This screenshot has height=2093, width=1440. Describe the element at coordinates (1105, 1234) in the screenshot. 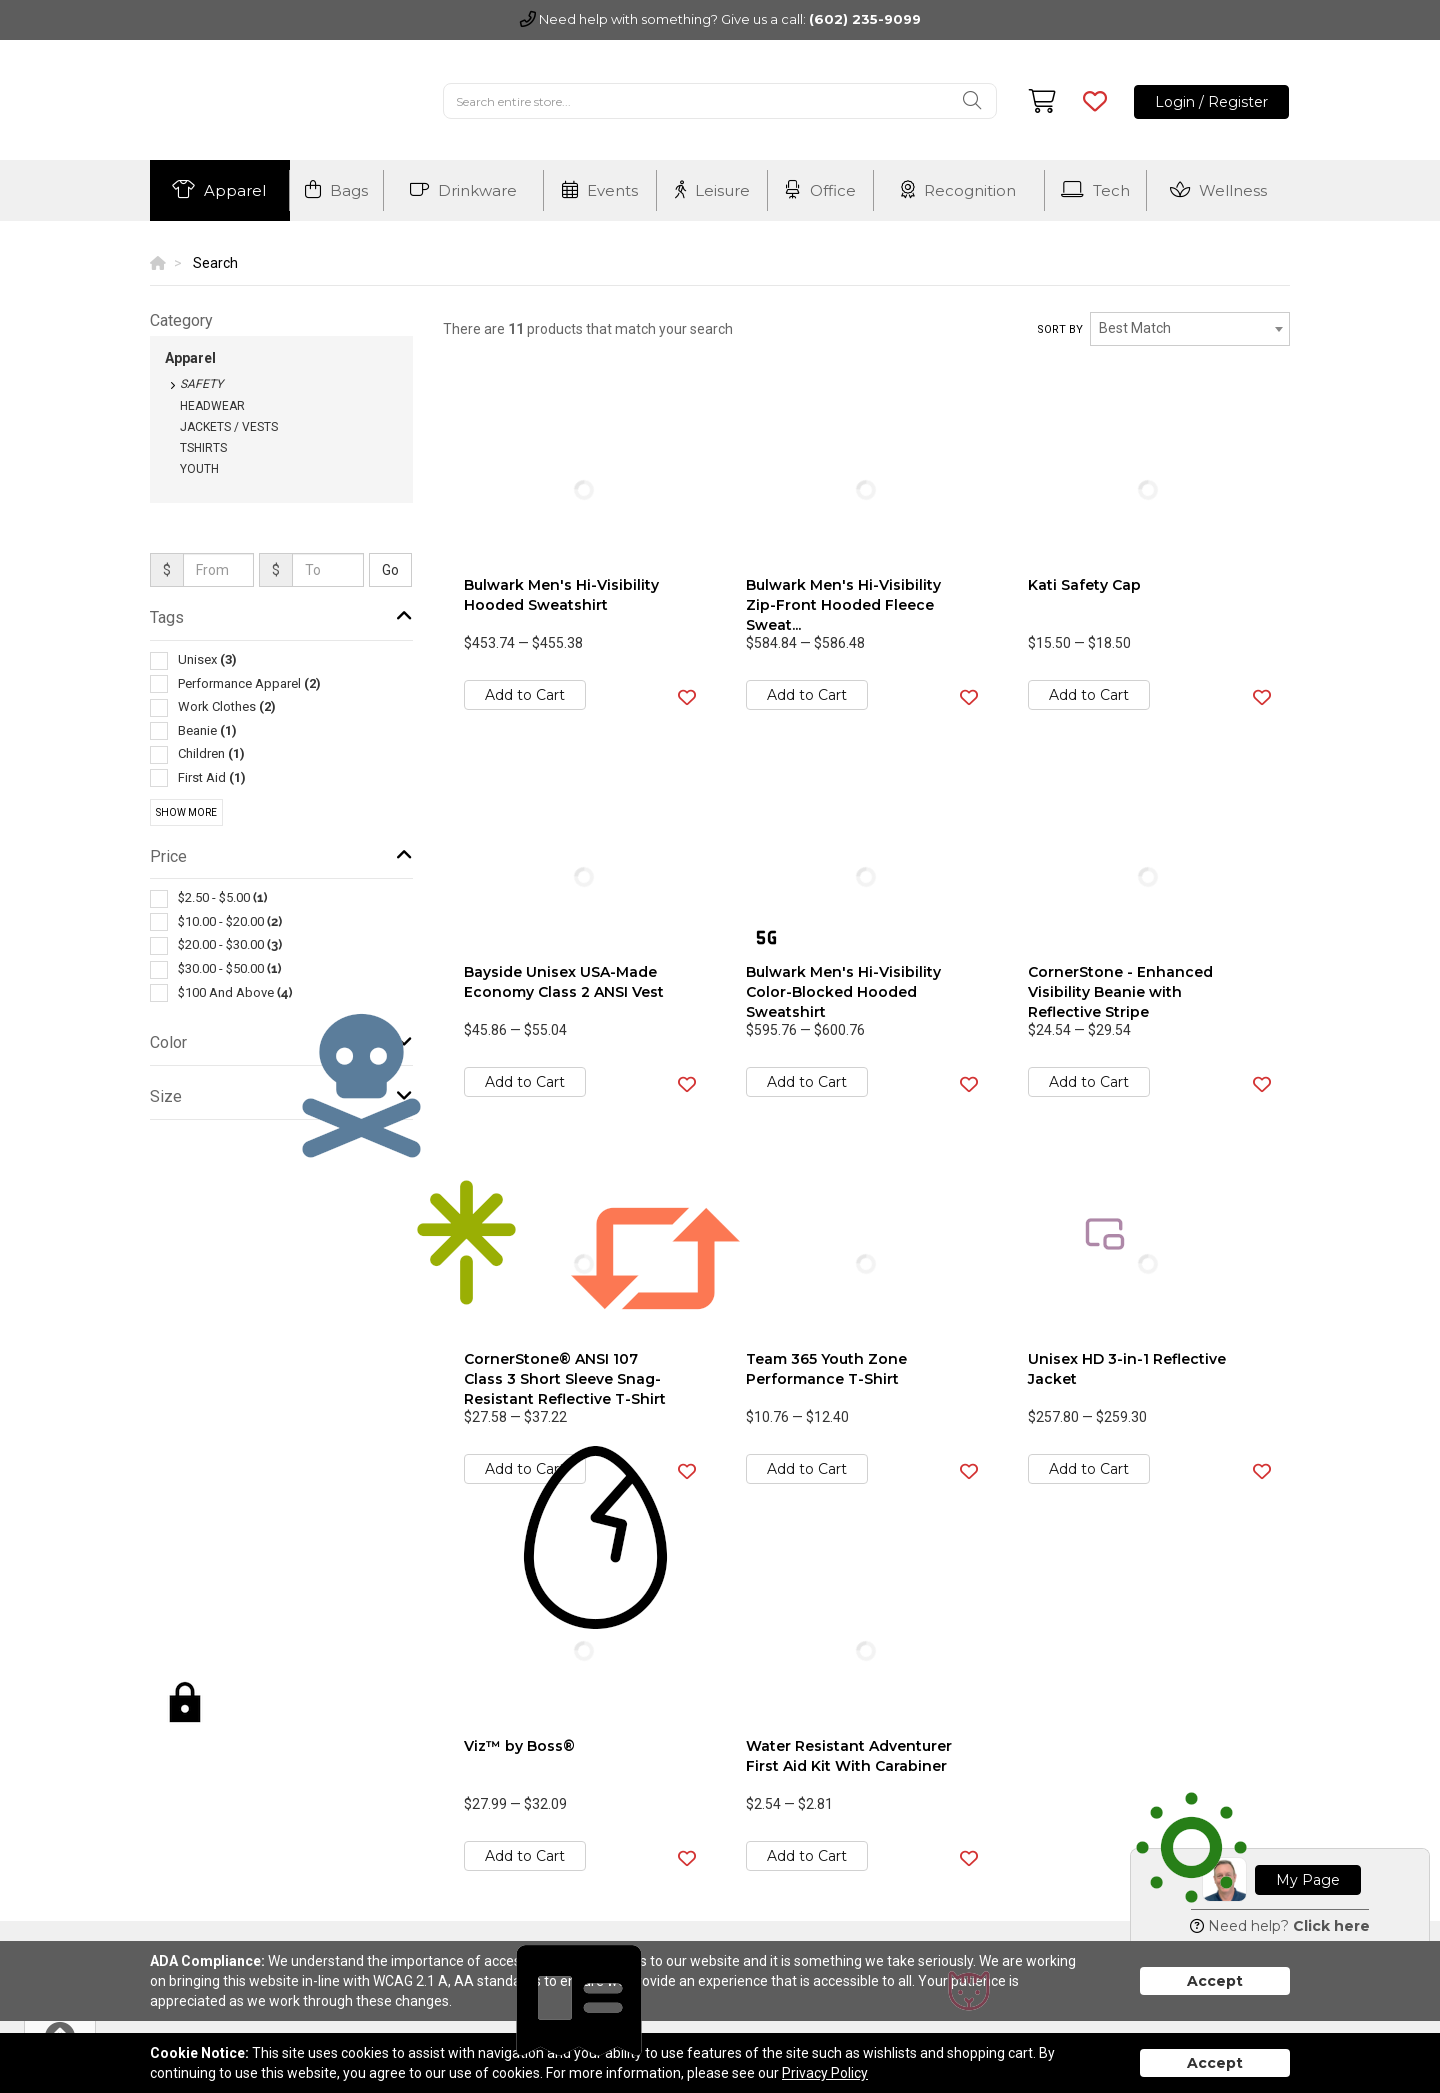

I see `enable picture-in-picture mode` at that location.